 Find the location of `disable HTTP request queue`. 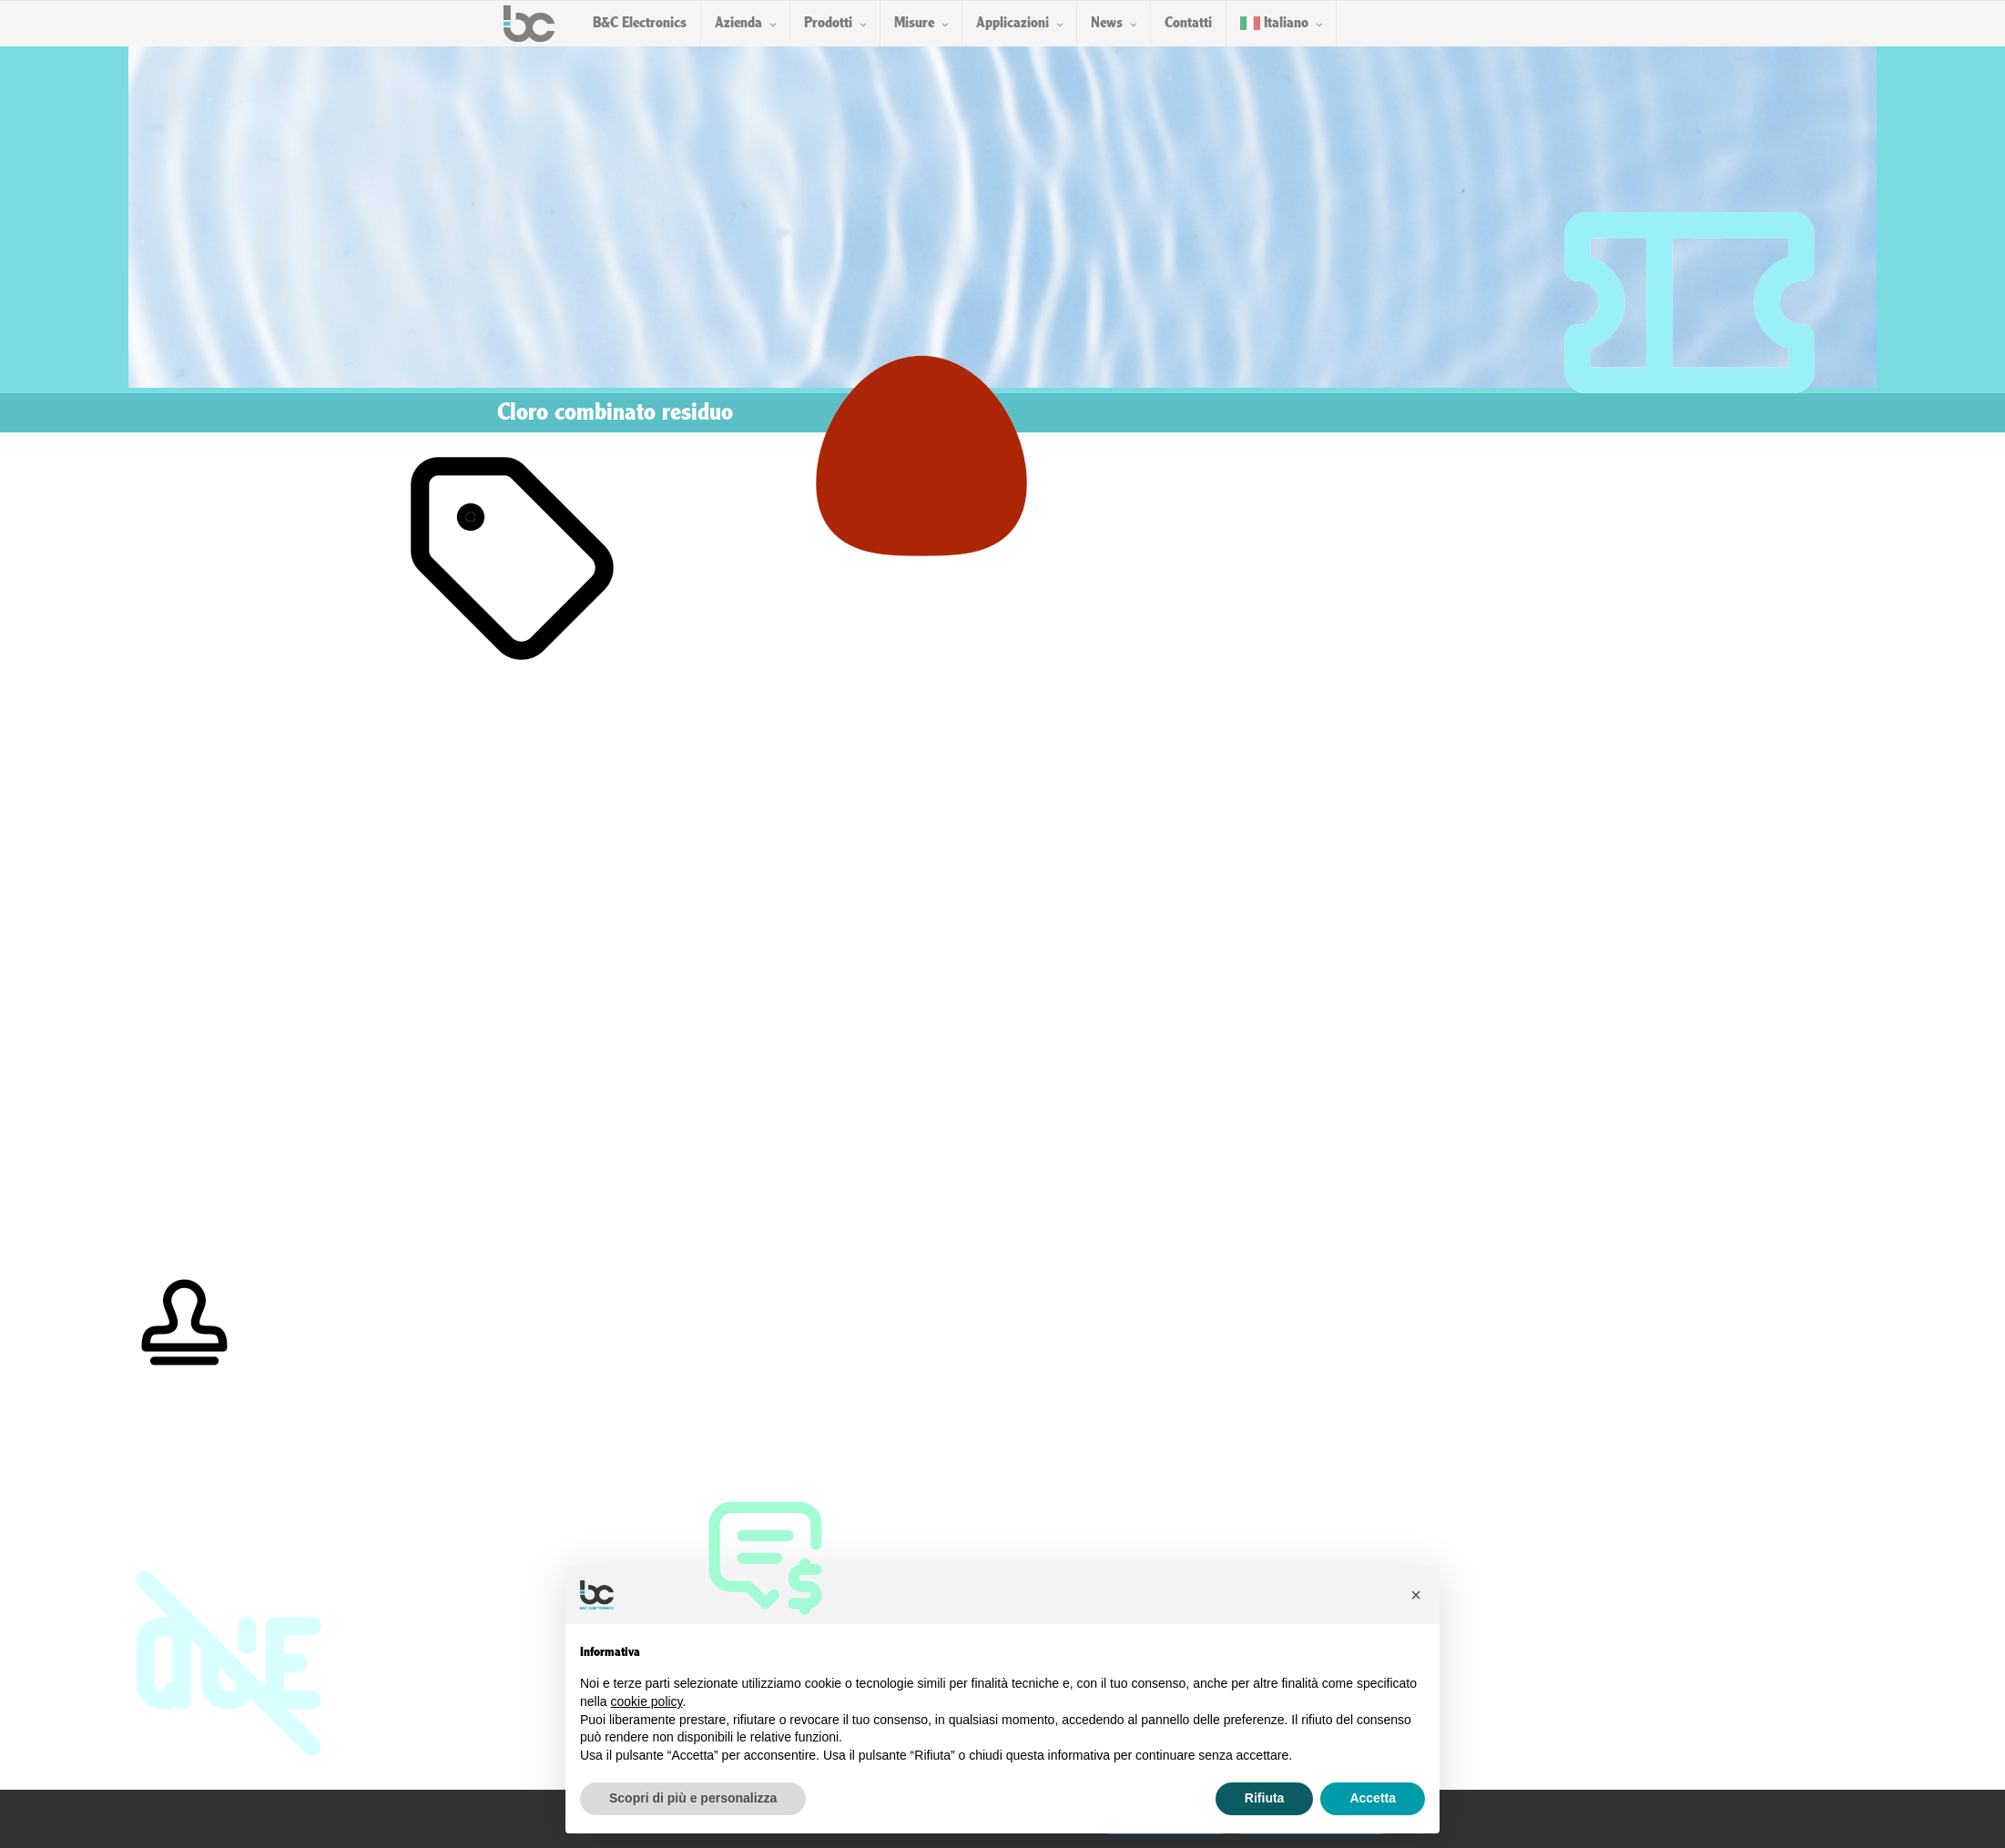

disable HTTP request queue is located at coordinates (229, 1663).